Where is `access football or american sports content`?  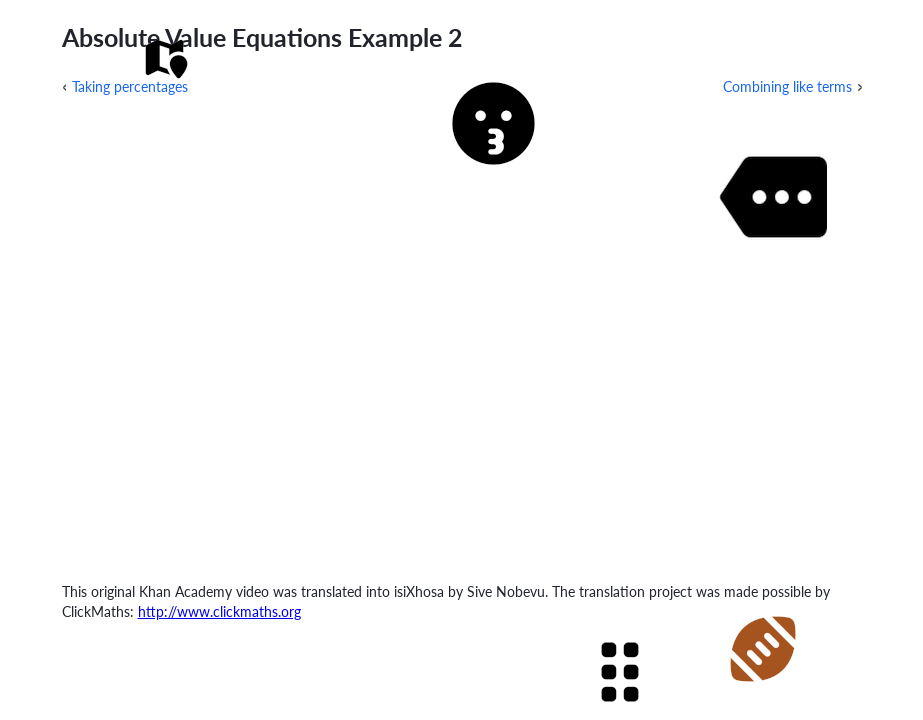 access football or american sports content is located at coordinates (763, 649).